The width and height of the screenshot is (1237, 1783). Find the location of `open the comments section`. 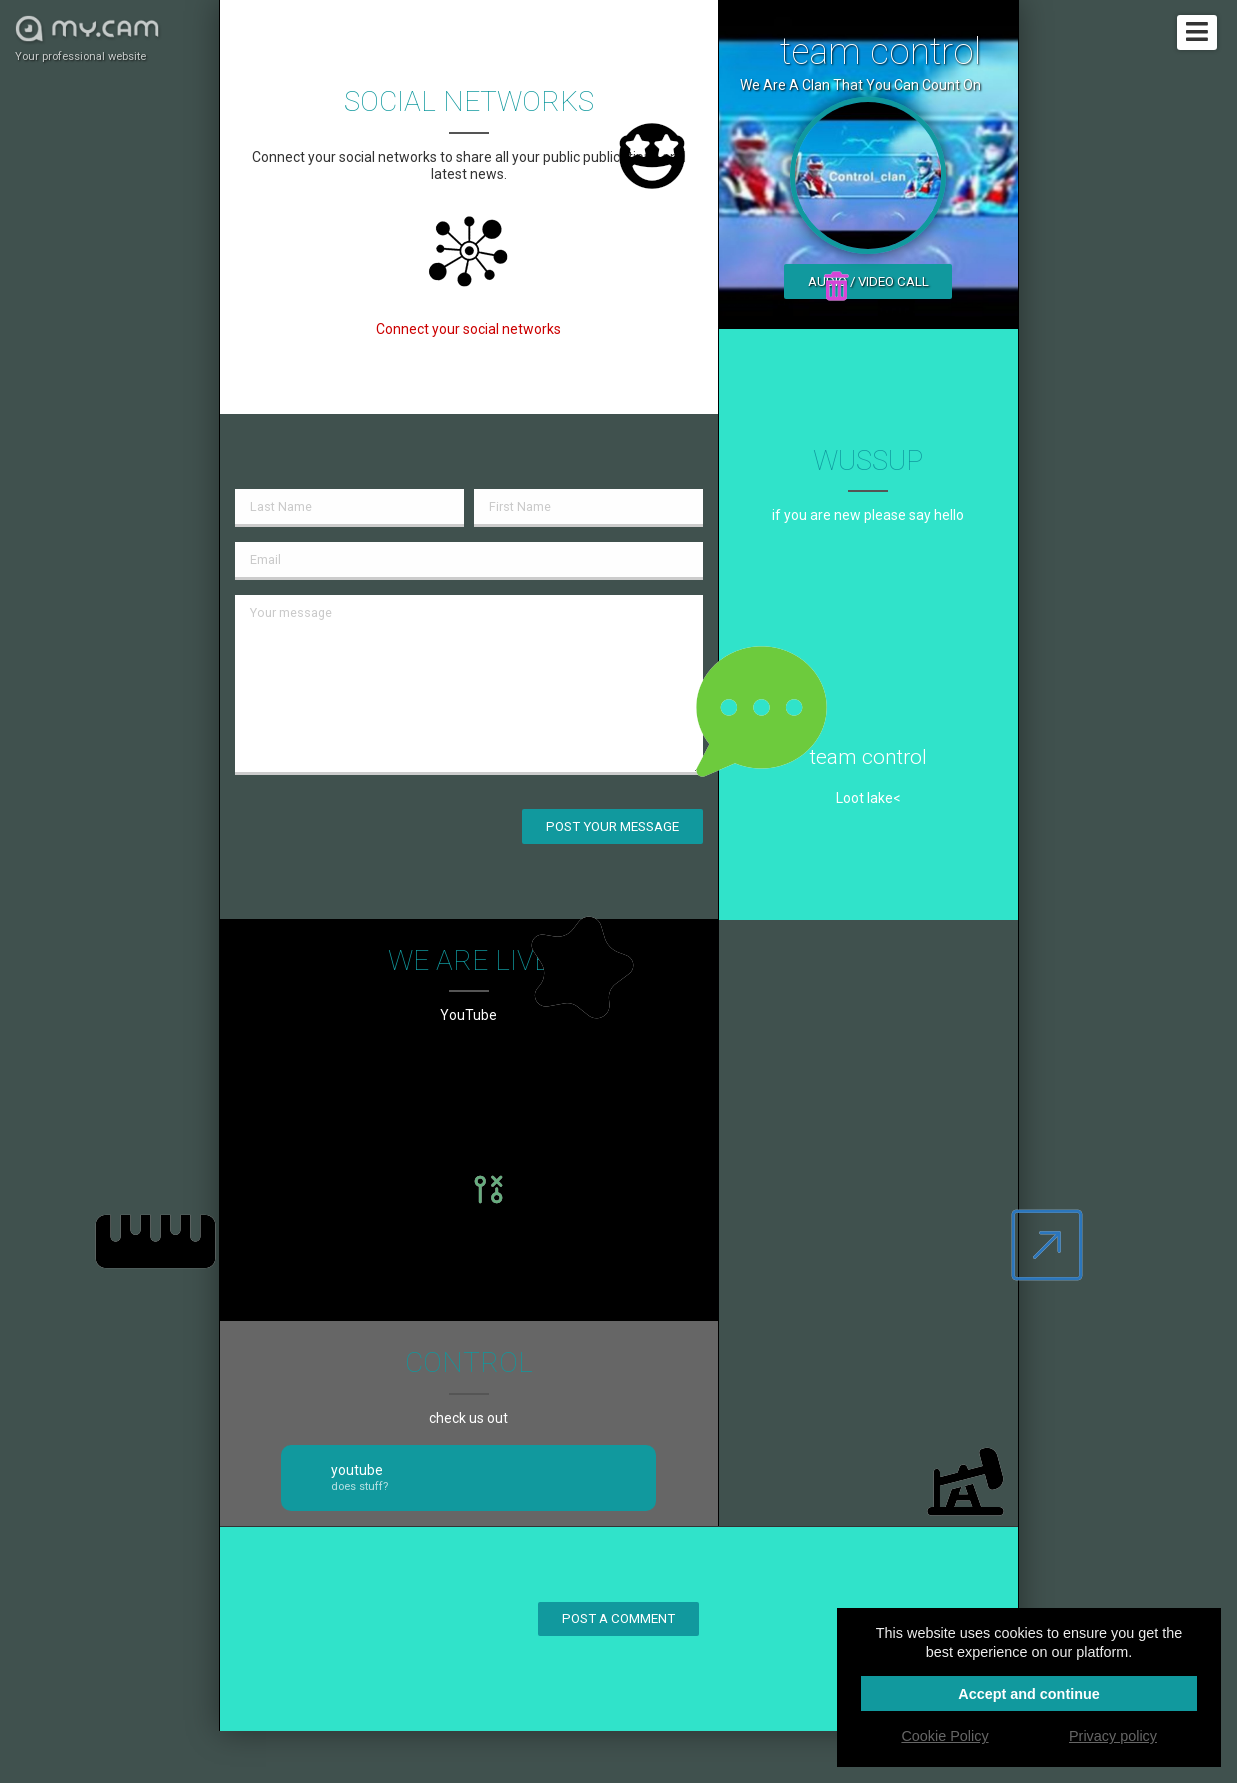

open the comments section is located at coordinates (761, 711).